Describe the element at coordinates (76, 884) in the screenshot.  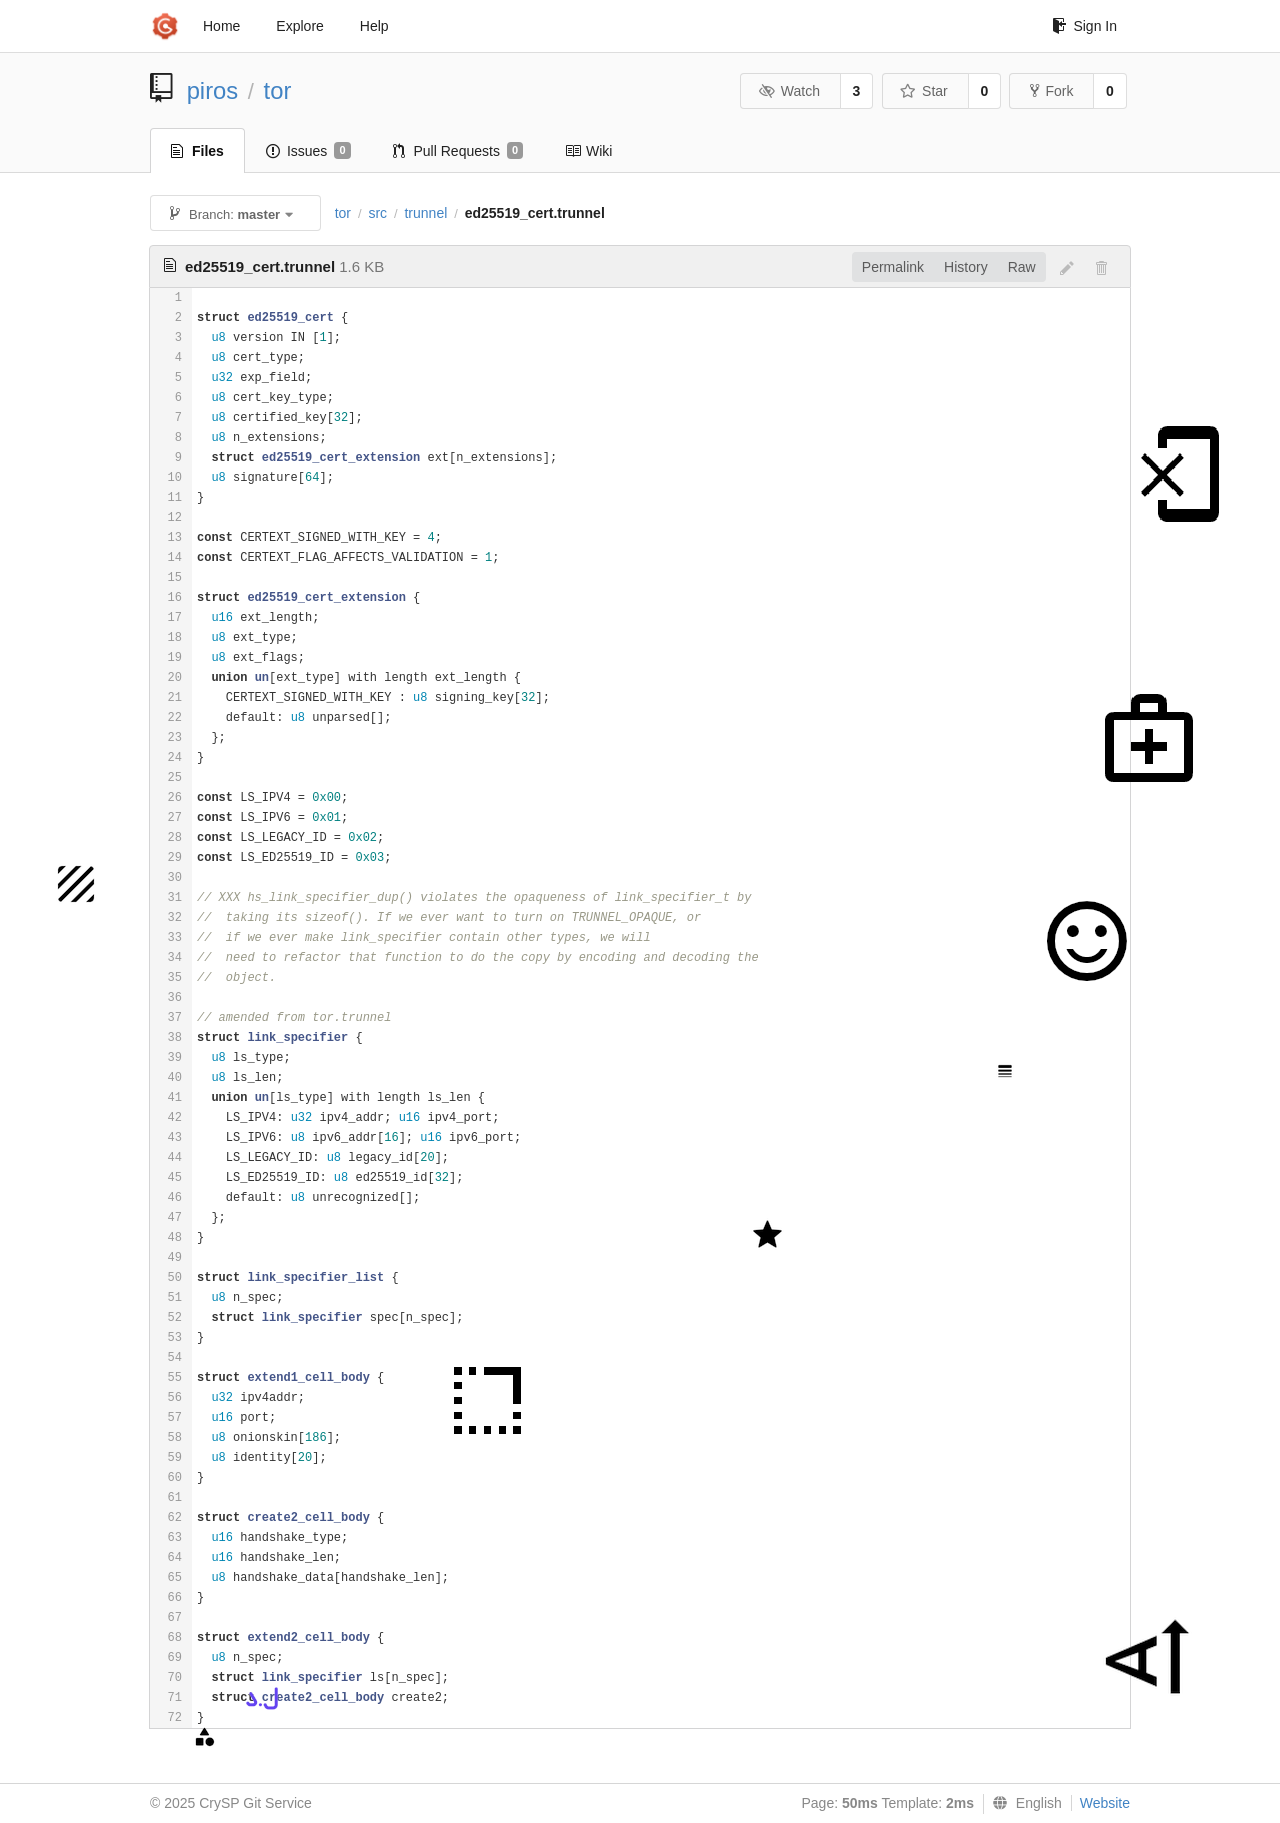
I see `apply a texture or pattern overlay` at that location.